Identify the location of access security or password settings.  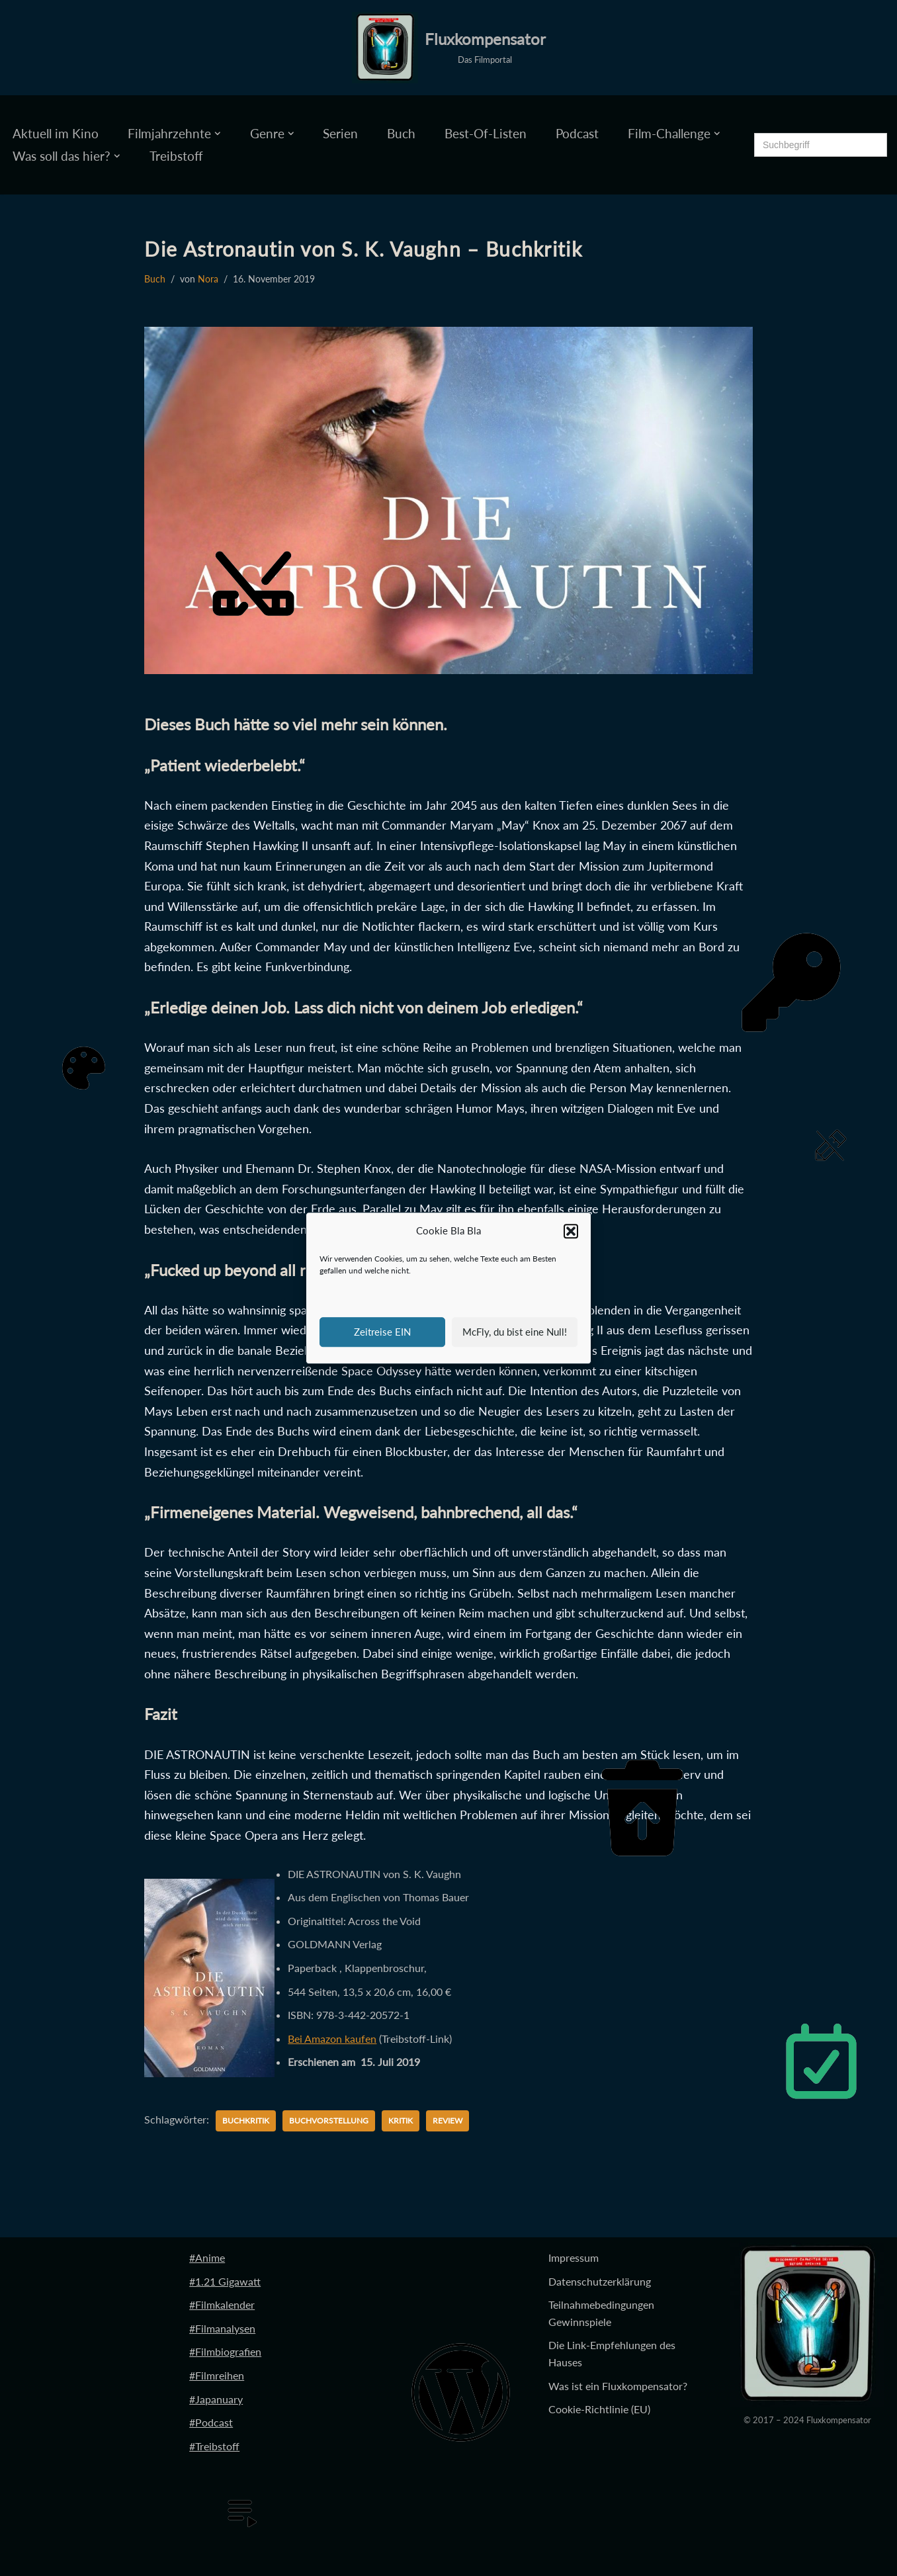
(791, 982).